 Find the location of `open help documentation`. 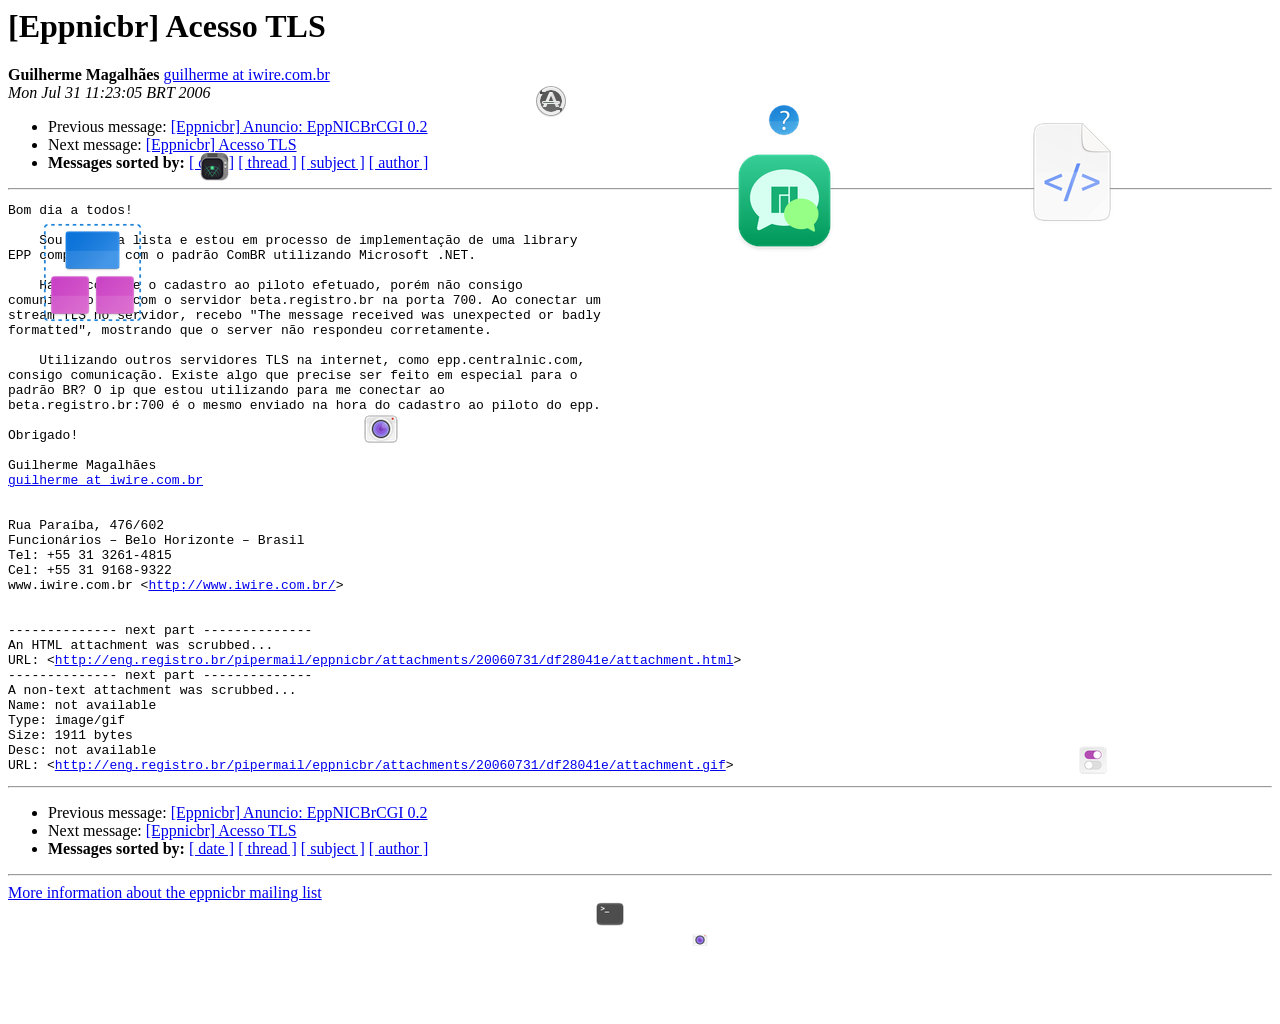

open help documentation is located at coordinates (784, 120).